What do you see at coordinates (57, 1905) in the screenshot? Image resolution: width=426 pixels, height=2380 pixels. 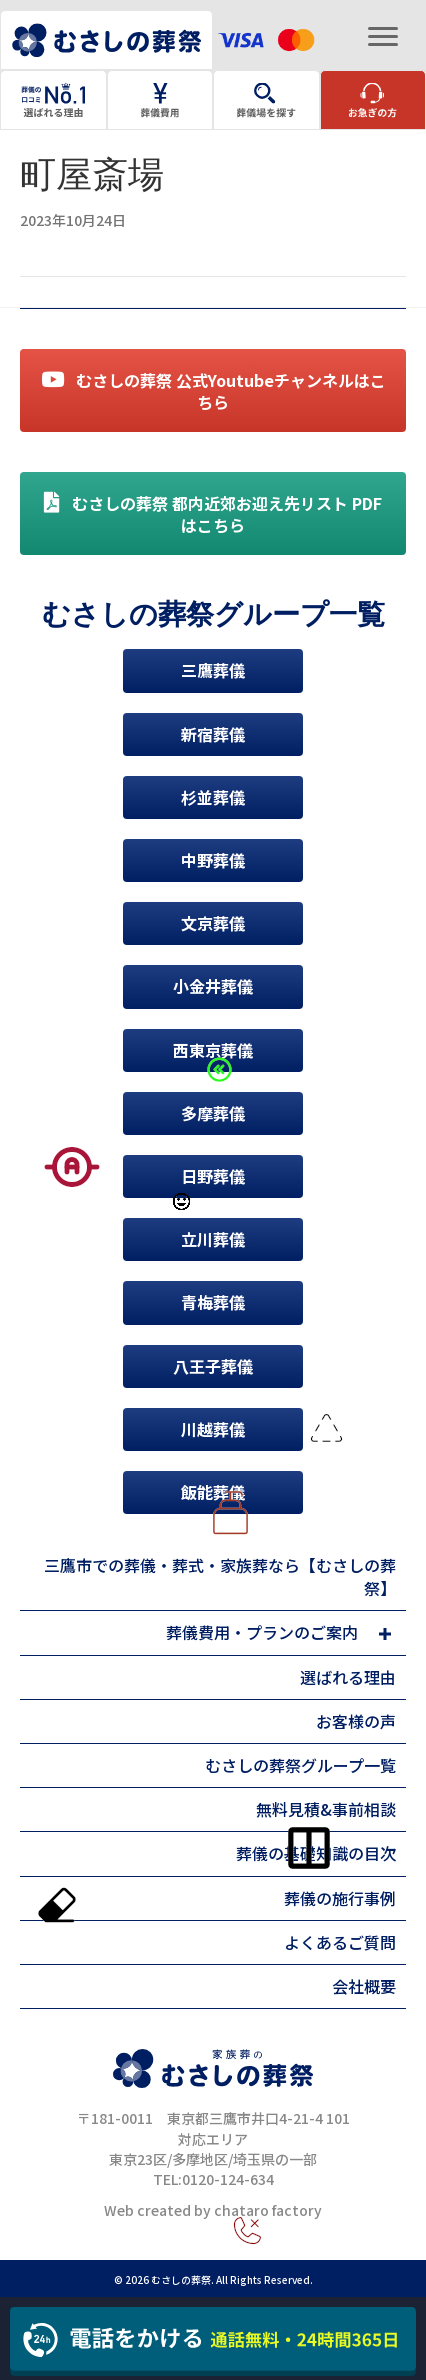 I see `erase or clear content` at bounding box center [57, 1905].